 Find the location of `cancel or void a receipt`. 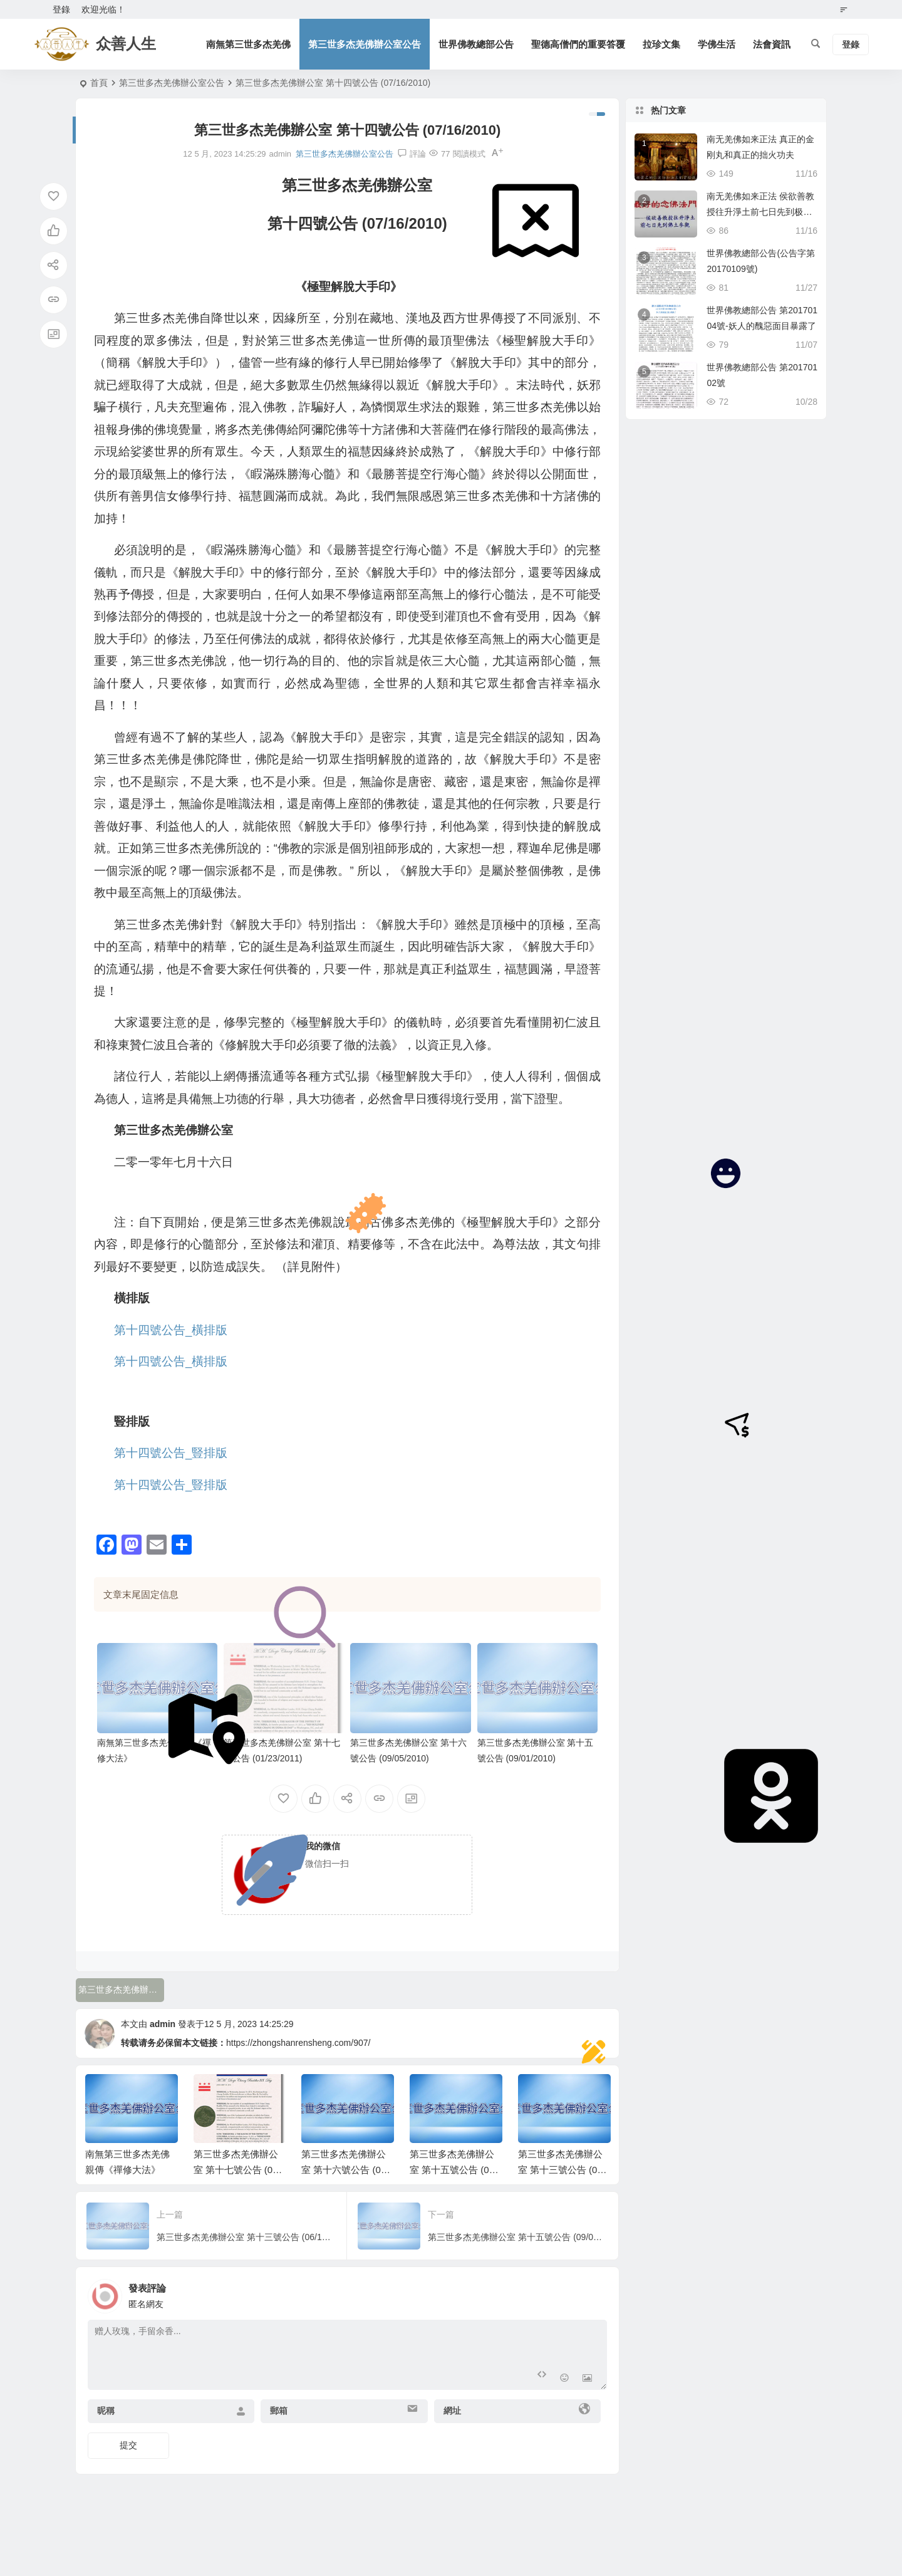

cancel or void a receipt is located at coordinates (536, 221).